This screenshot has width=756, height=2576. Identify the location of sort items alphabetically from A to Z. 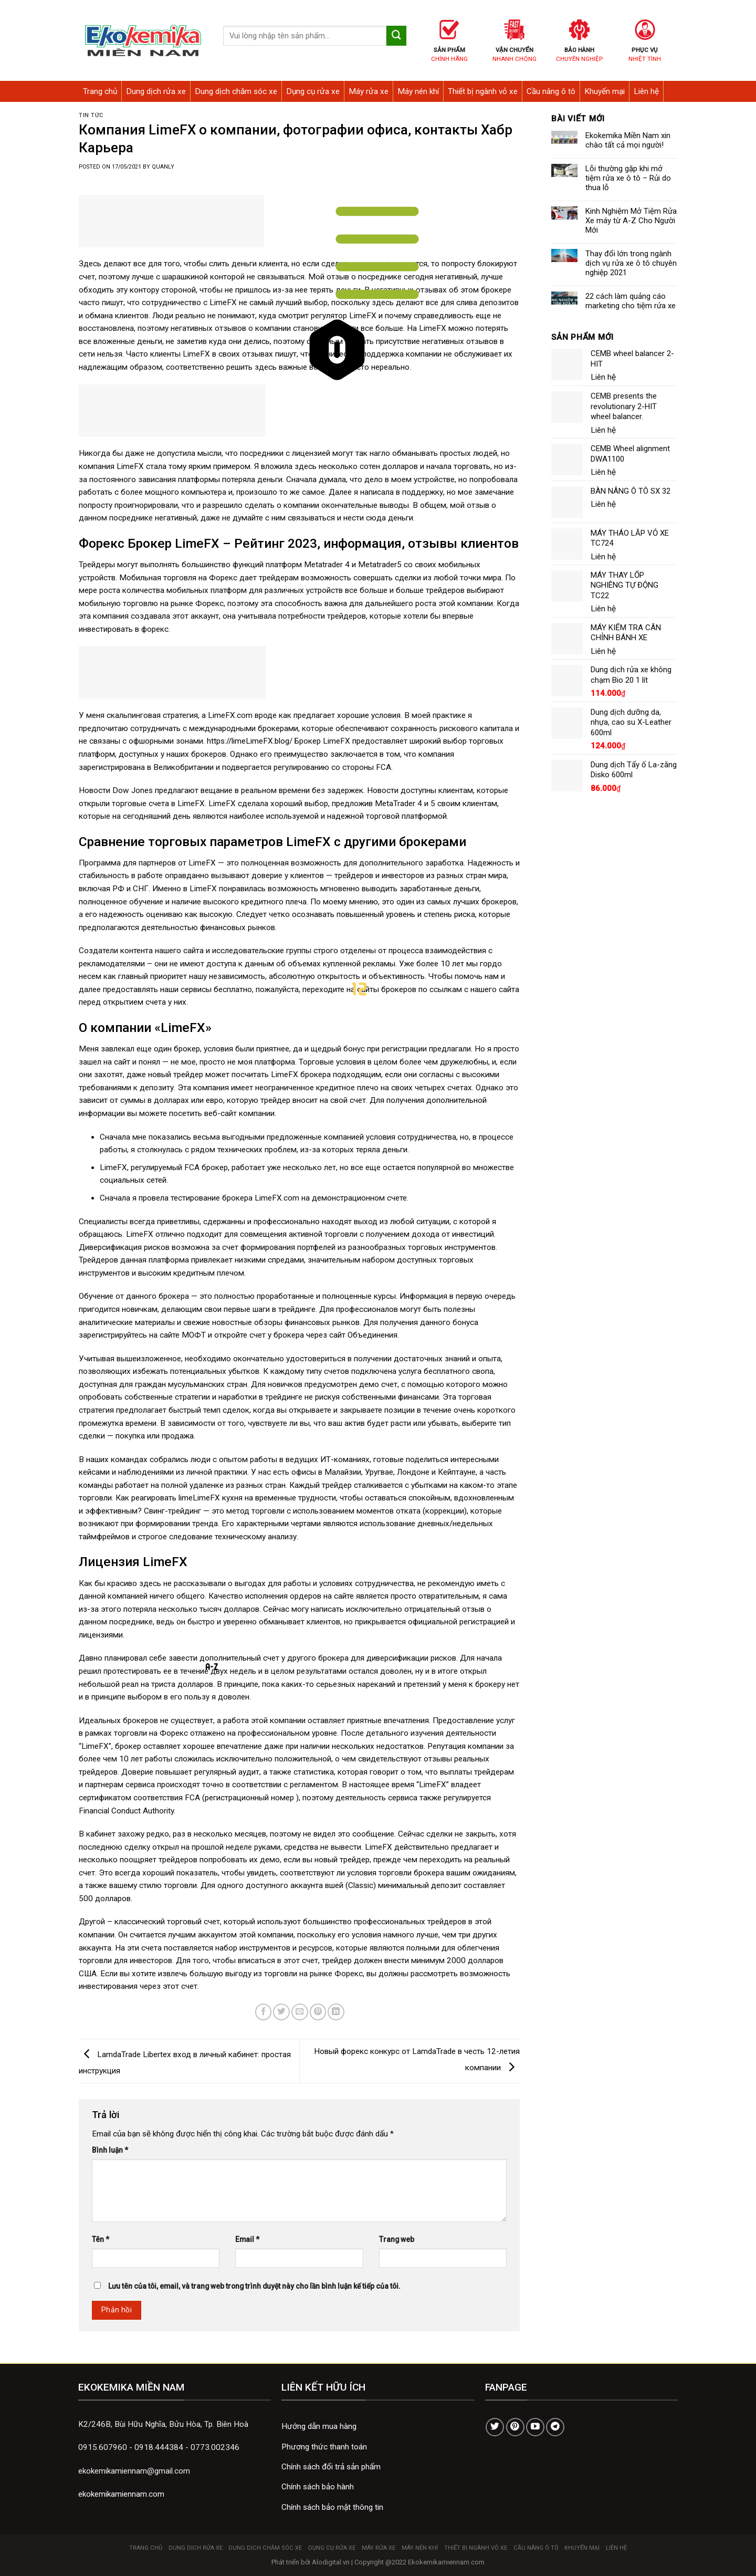
(212, 1666).